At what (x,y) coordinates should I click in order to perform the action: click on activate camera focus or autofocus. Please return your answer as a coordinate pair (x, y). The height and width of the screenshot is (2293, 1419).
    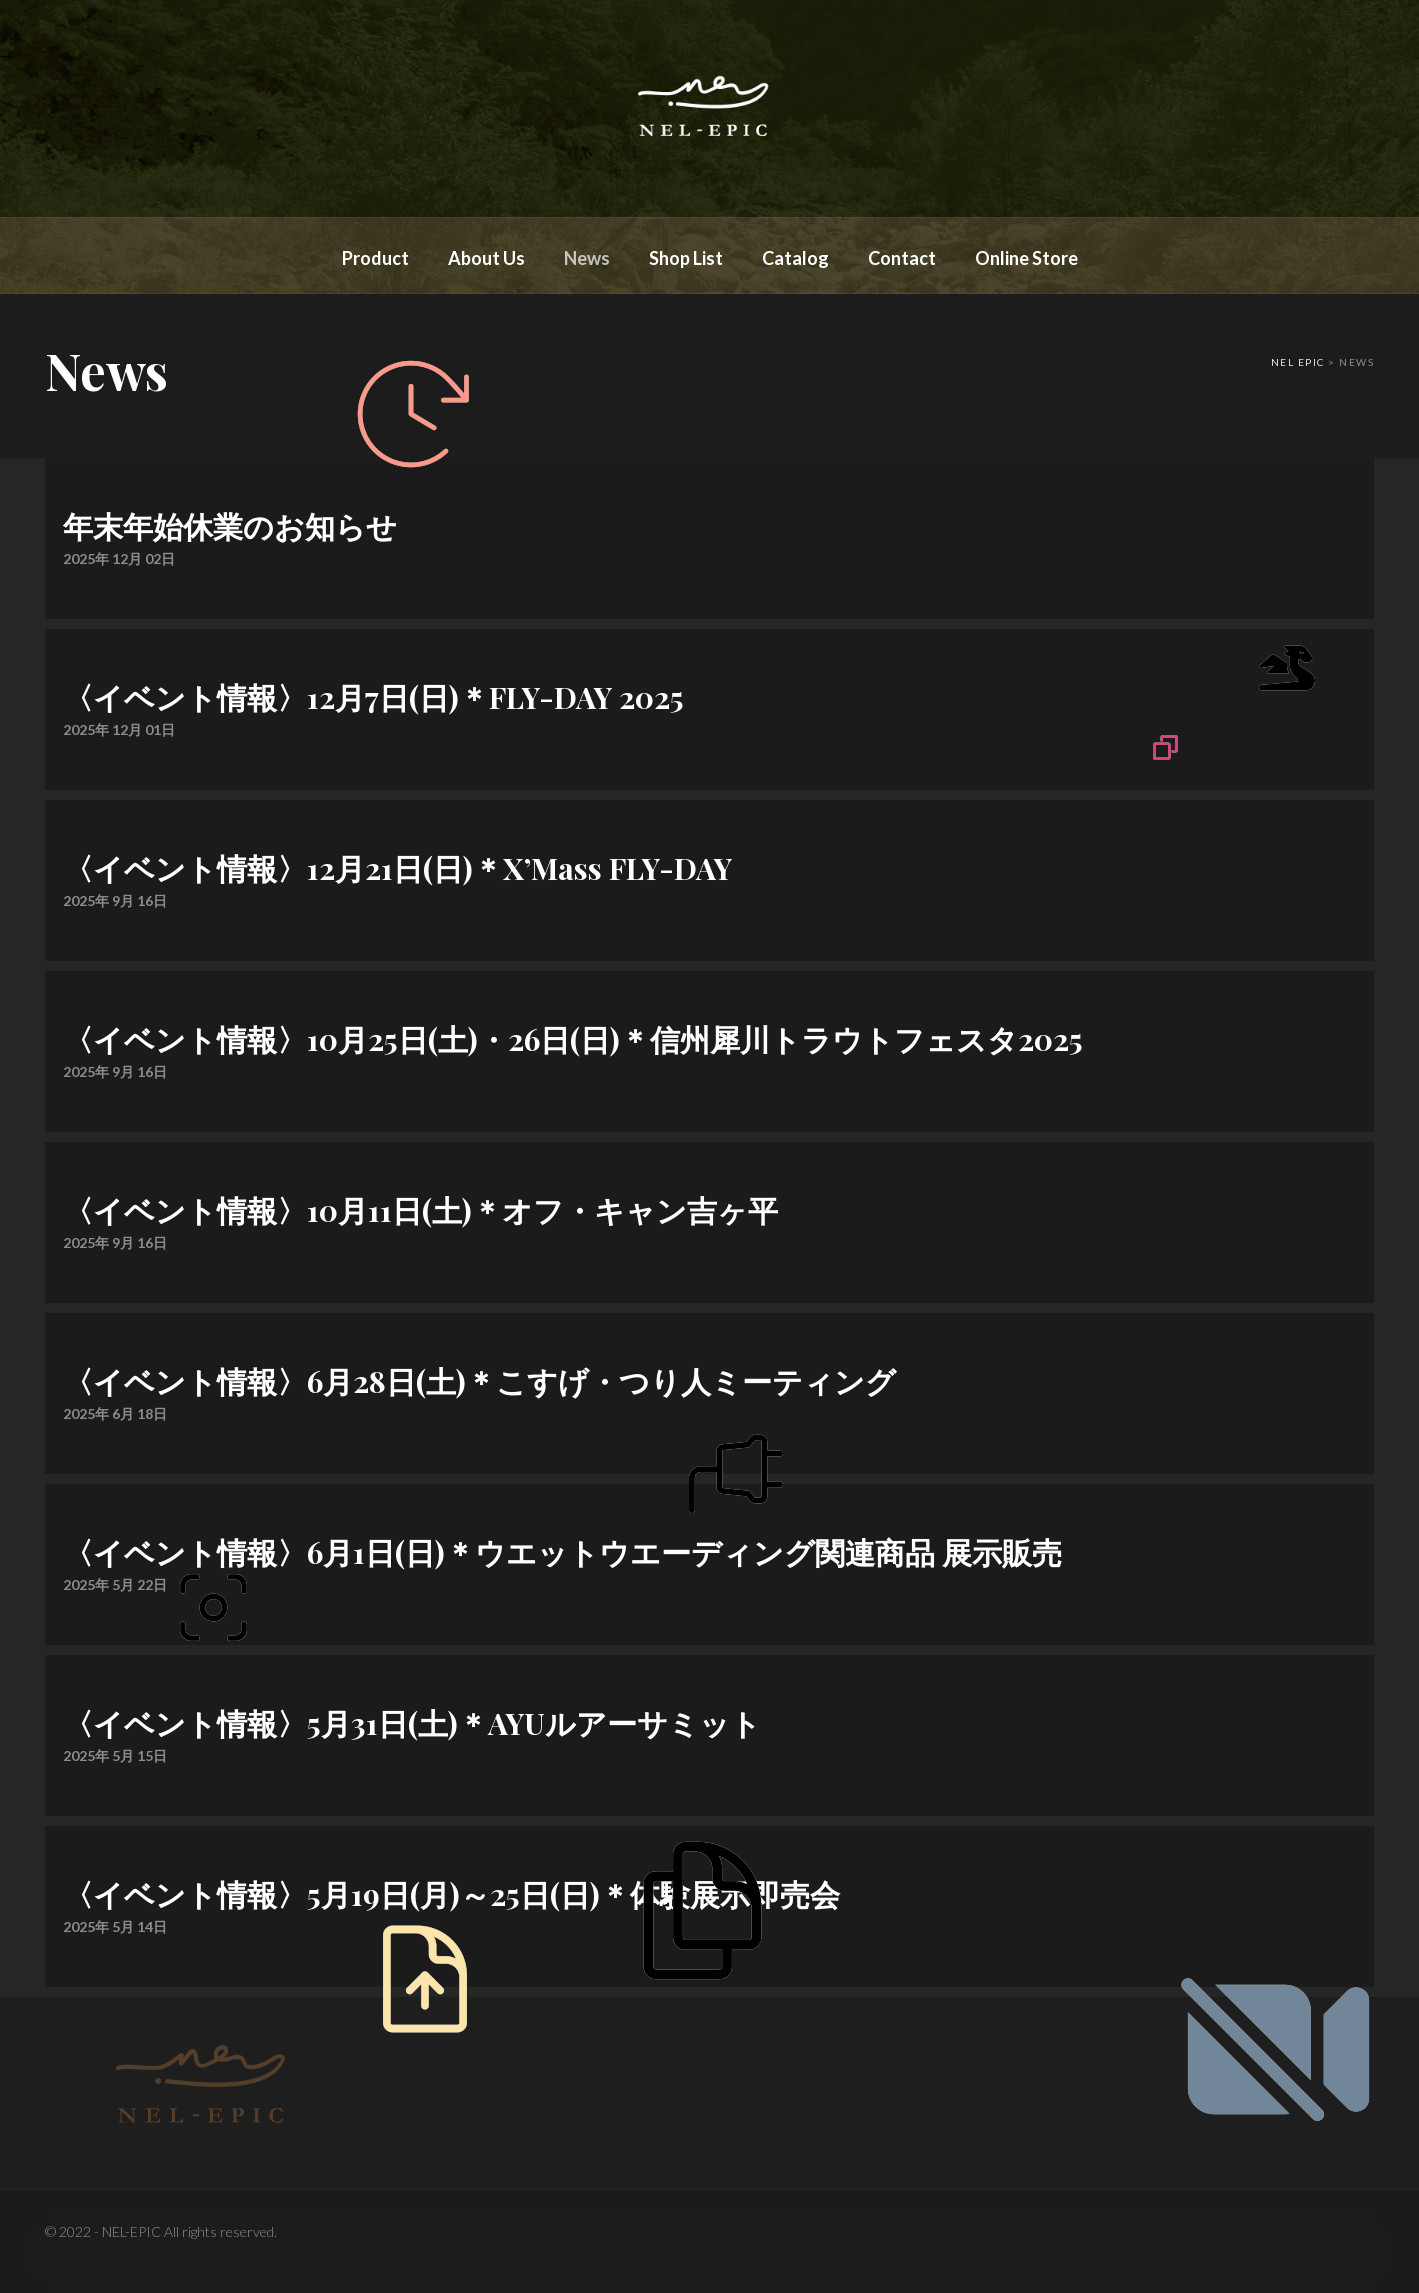
    Looking at the image, I should click on (213, 1607).